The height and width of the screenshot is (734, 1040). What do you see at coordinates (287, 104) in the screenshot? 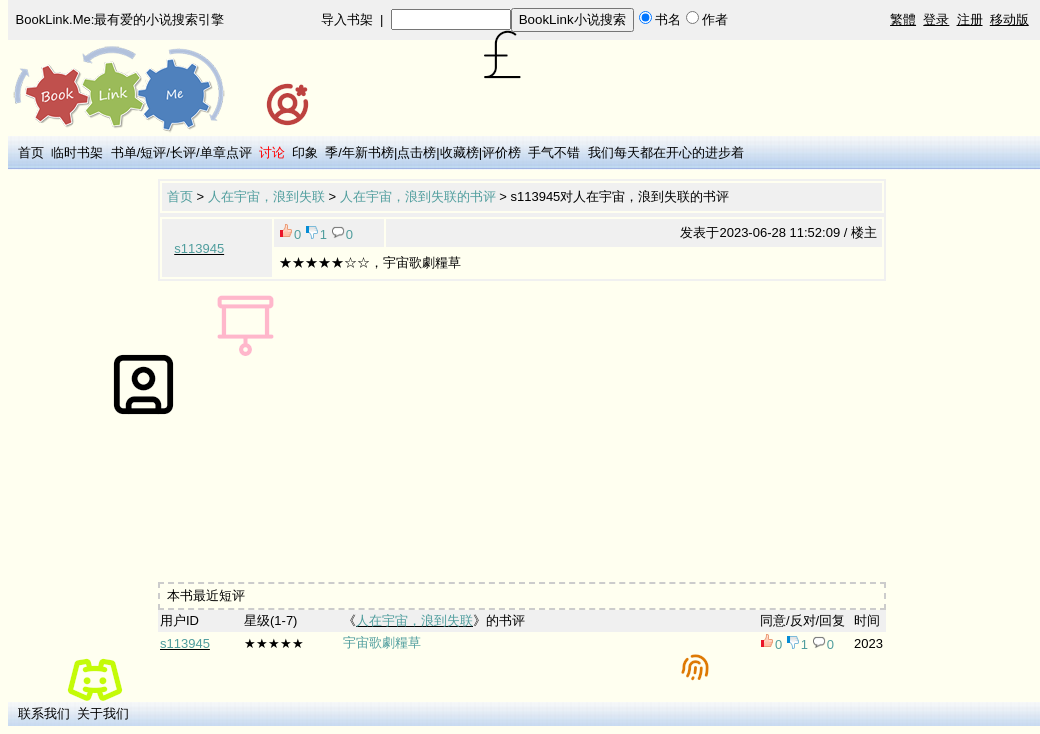
I see `access user profile settings` at bounding box center [287, 104].